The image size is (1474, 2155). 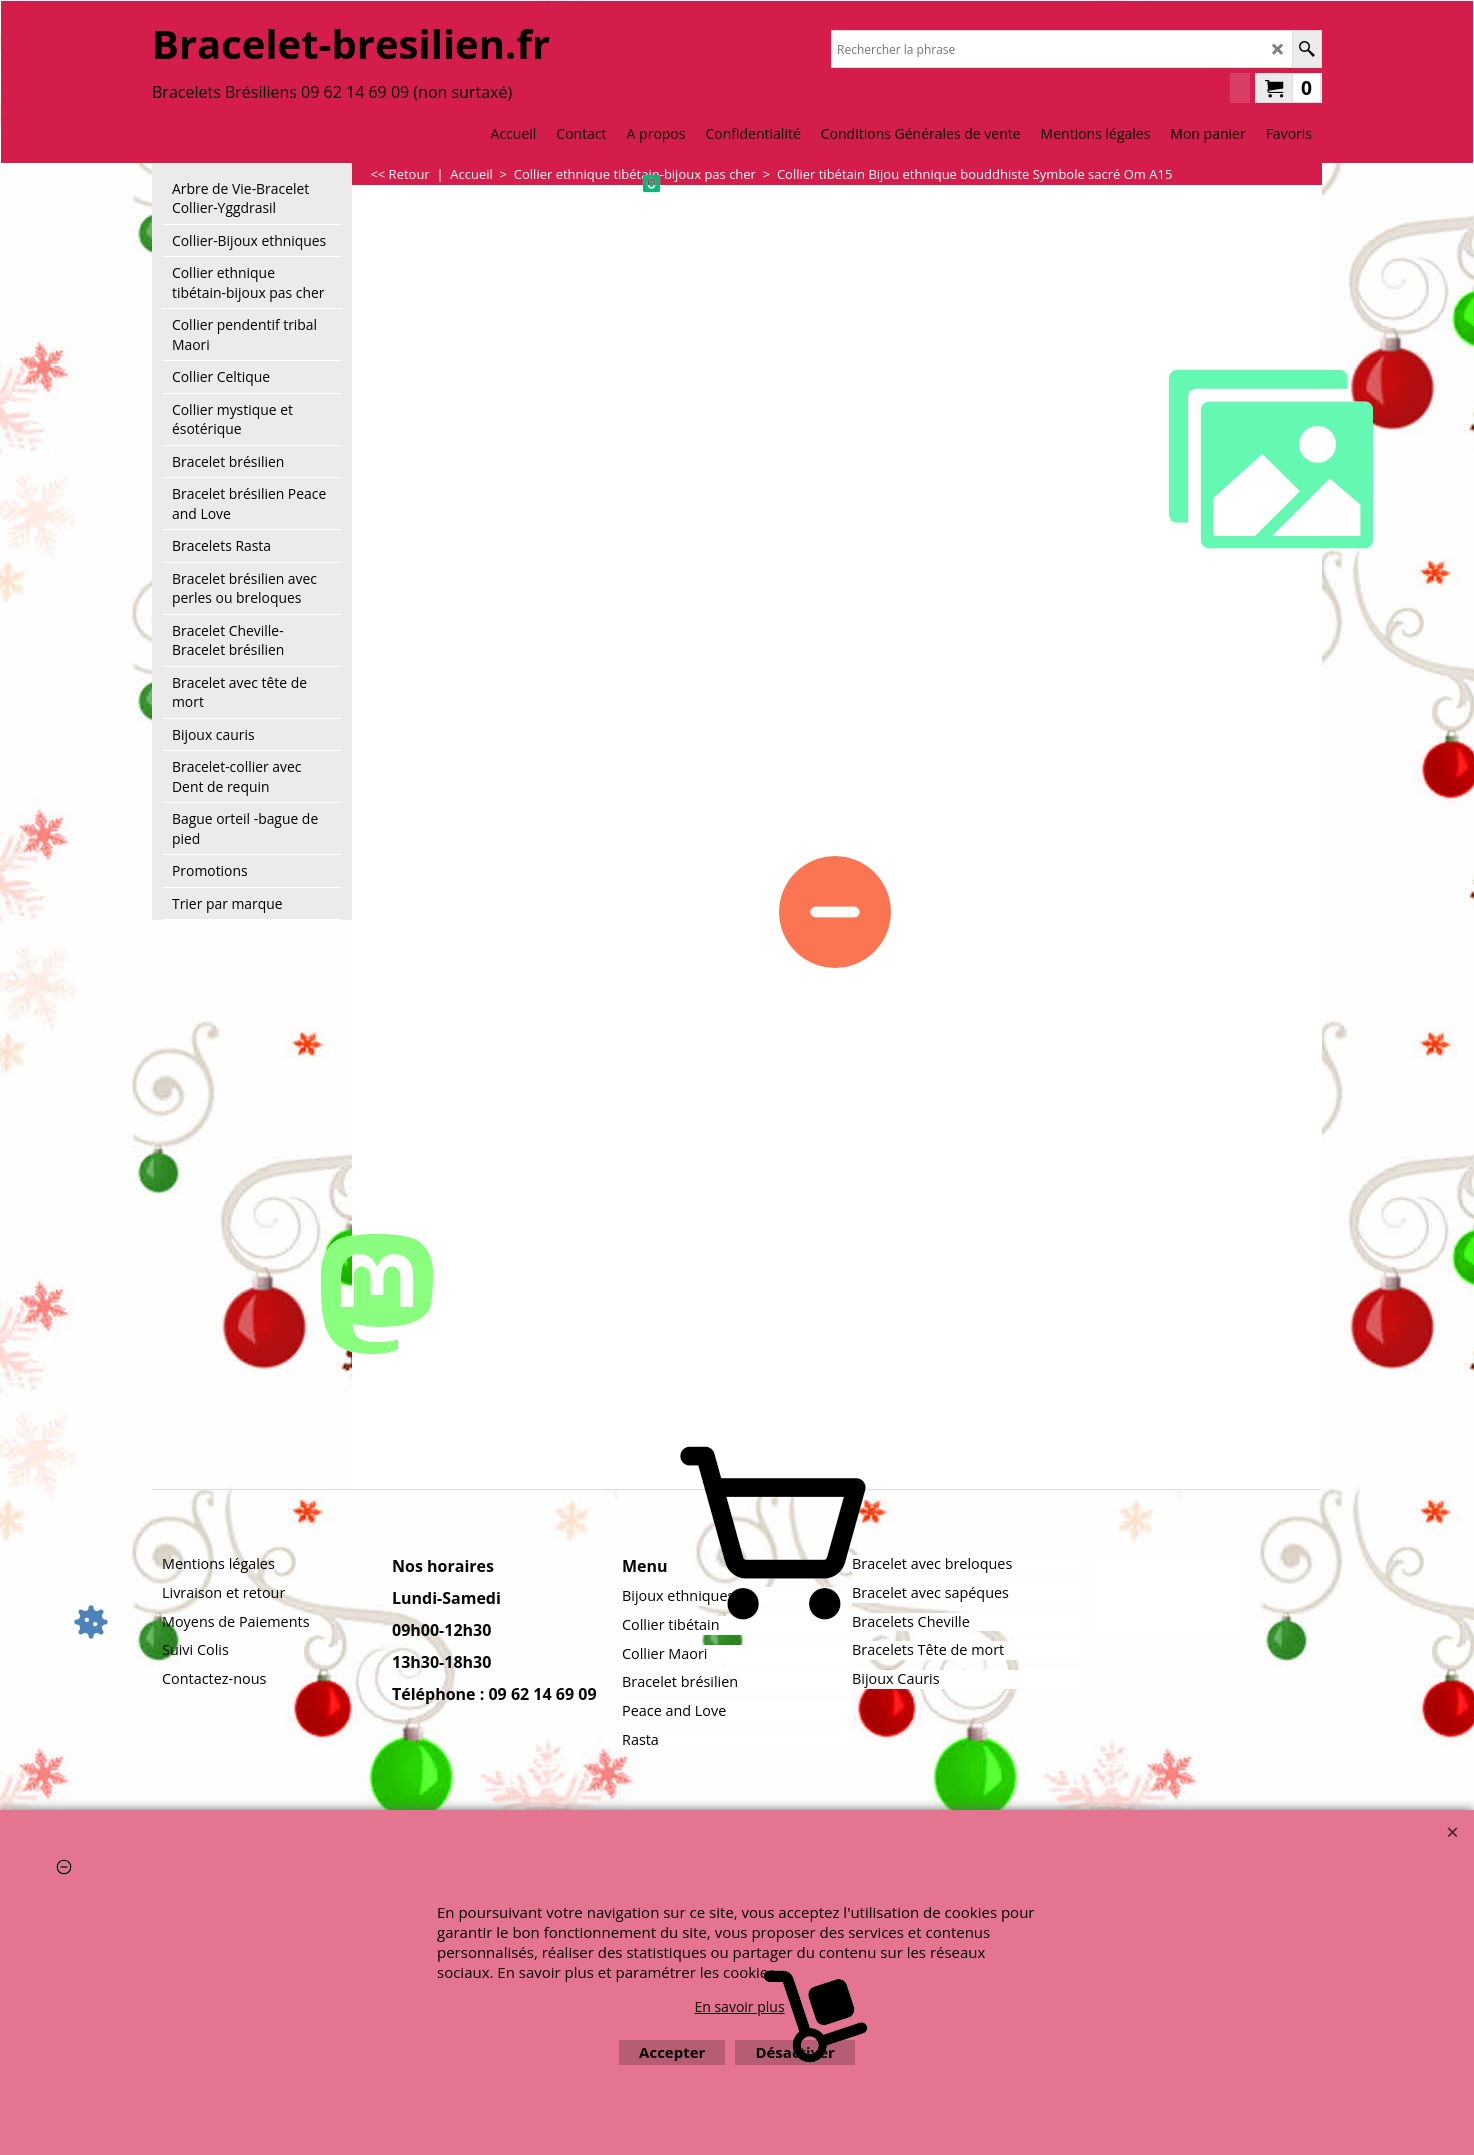 I want to click on remove an item from a list, so click(x=835, y=912).